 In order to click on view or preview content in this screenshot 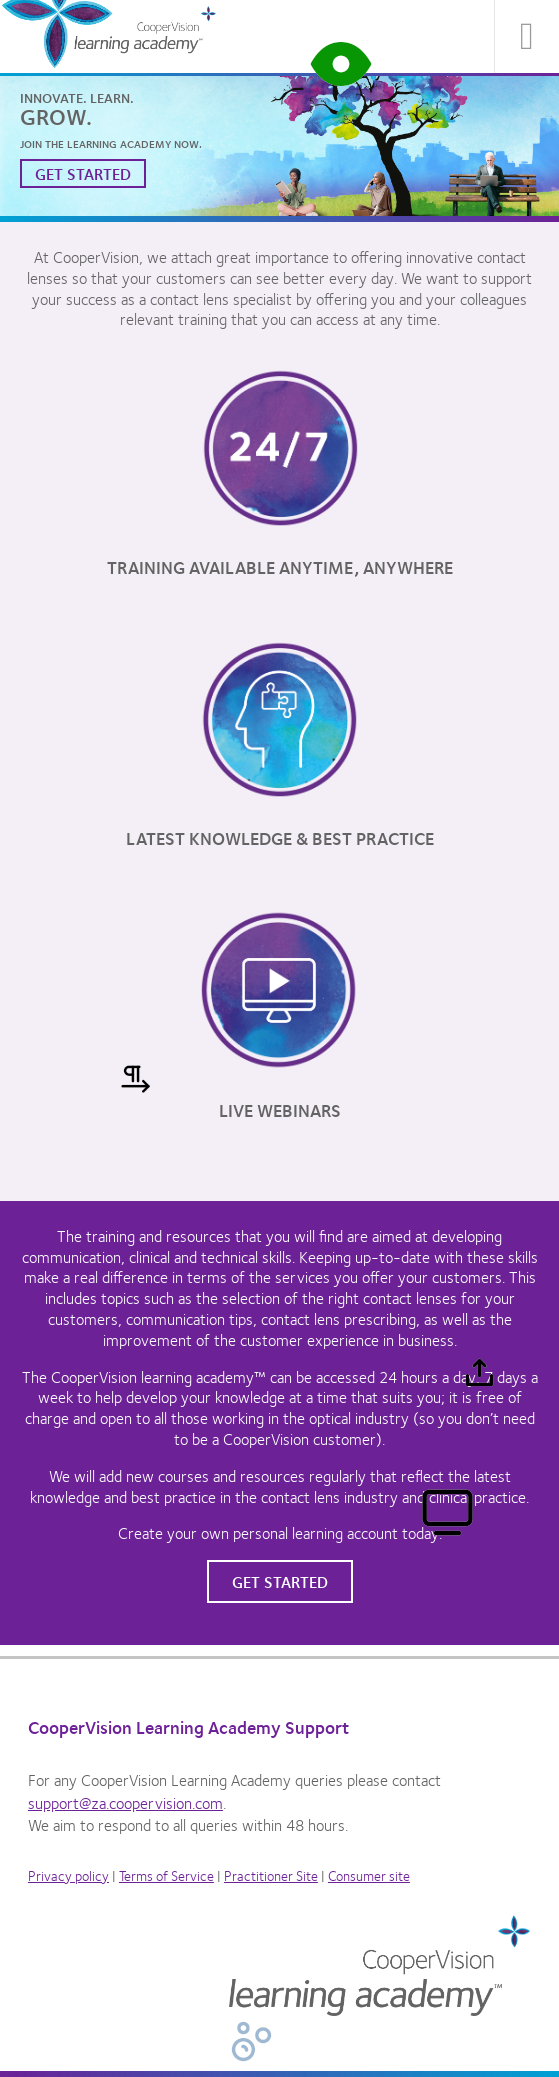, I will do `click(341, 64)`.